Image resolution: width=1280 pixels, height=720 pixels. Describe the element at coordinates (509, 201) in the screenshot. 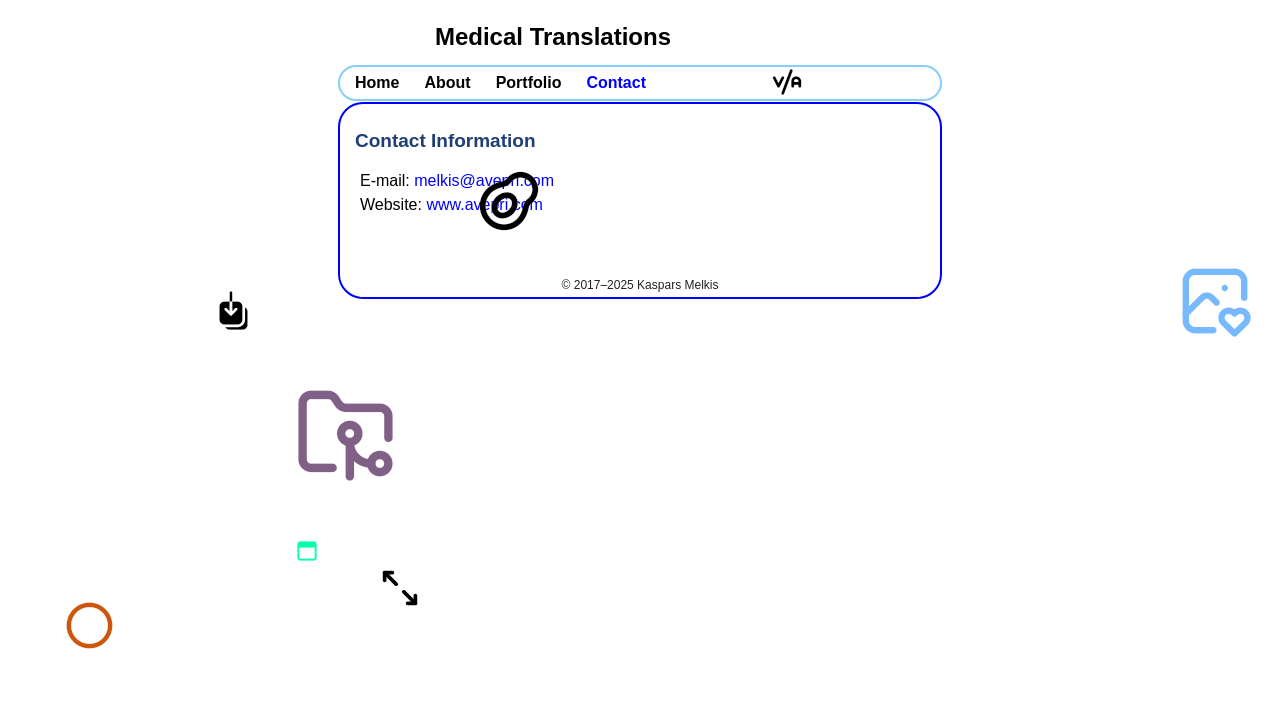

I see `select avocado as a food preference or ingredient` at that location.